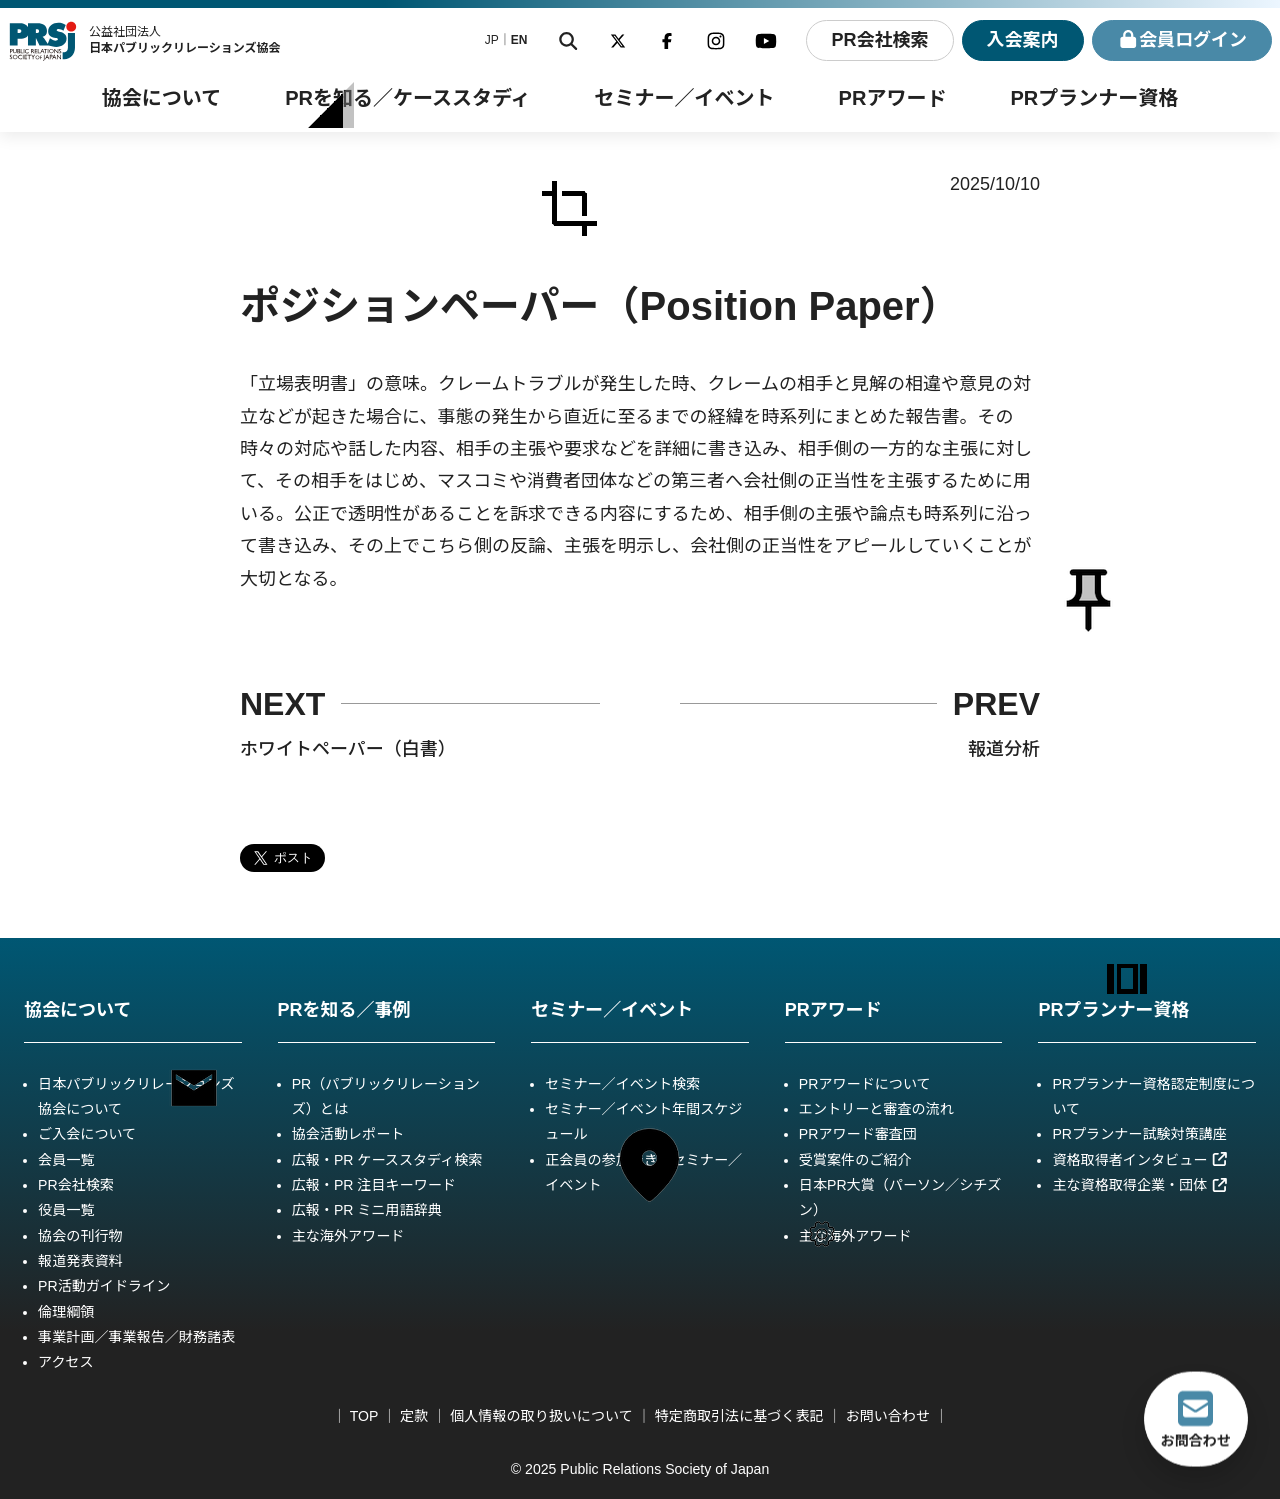 The image size is (1280, 1499). Describe the element at coordinates (649, 1165) in the screenshot. I see `view or set a location on the map` at that location.